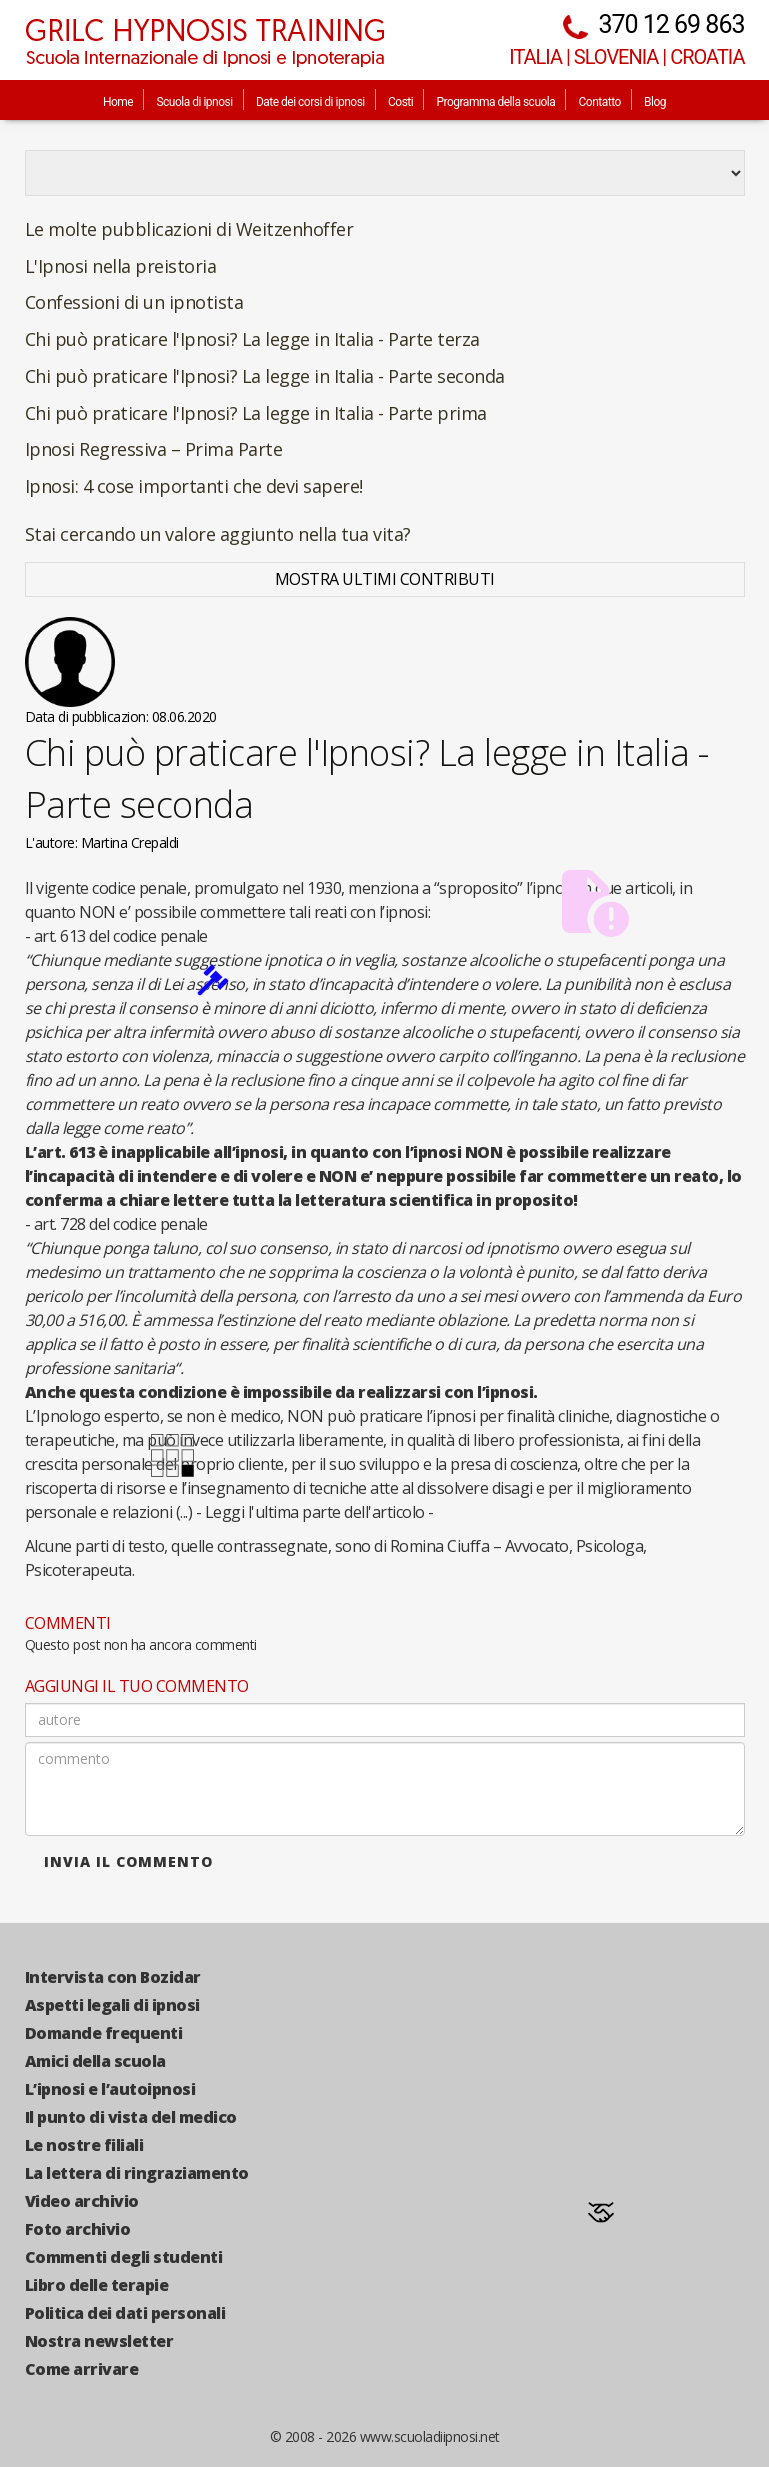 The height and width of the screenshot is (2467, 769). Describe the element at coordinates (601, 2212) in the screenshot. I see `indicates a partnership or collaboration` at that location.